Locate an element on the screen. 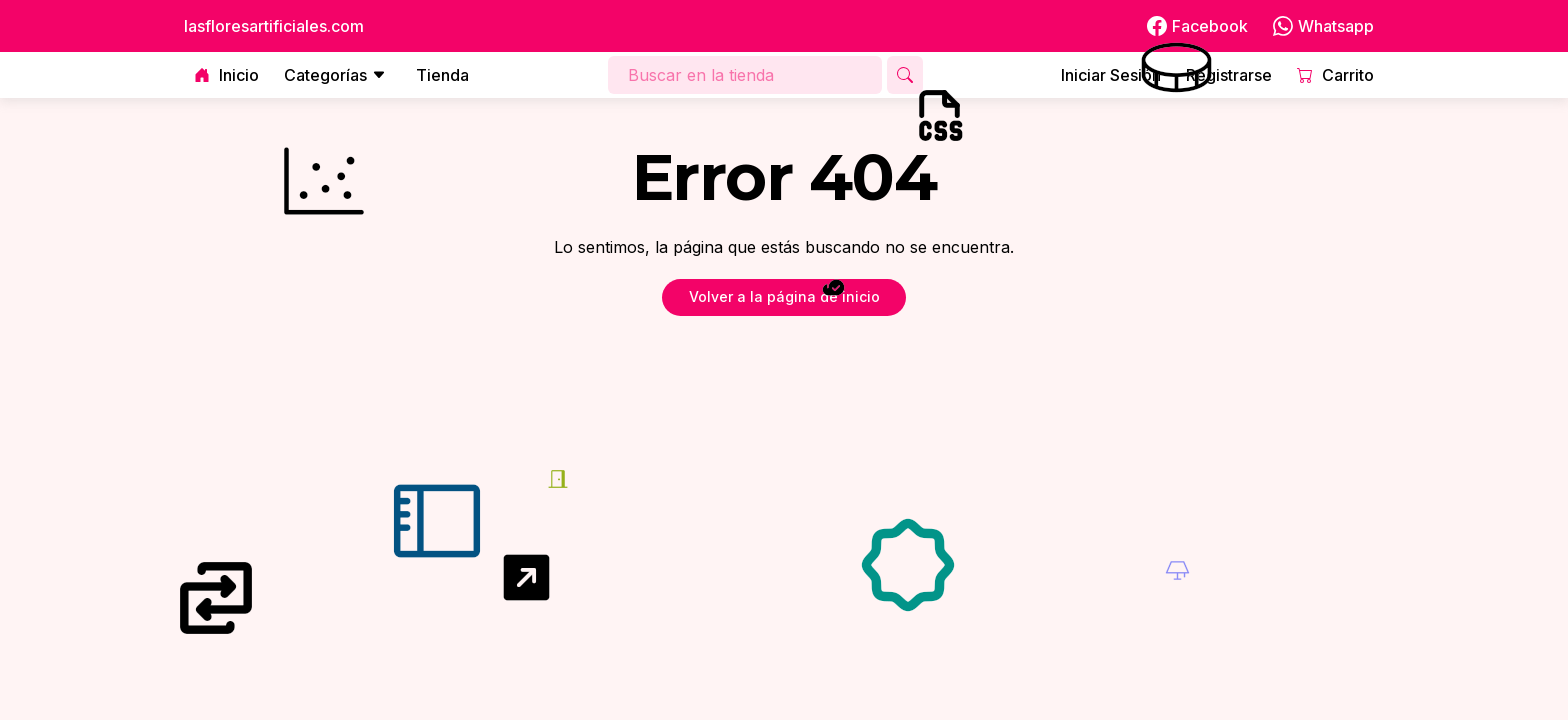 The image size is (1568, 720). view scatter plot data is located at coordinates (324, 181).